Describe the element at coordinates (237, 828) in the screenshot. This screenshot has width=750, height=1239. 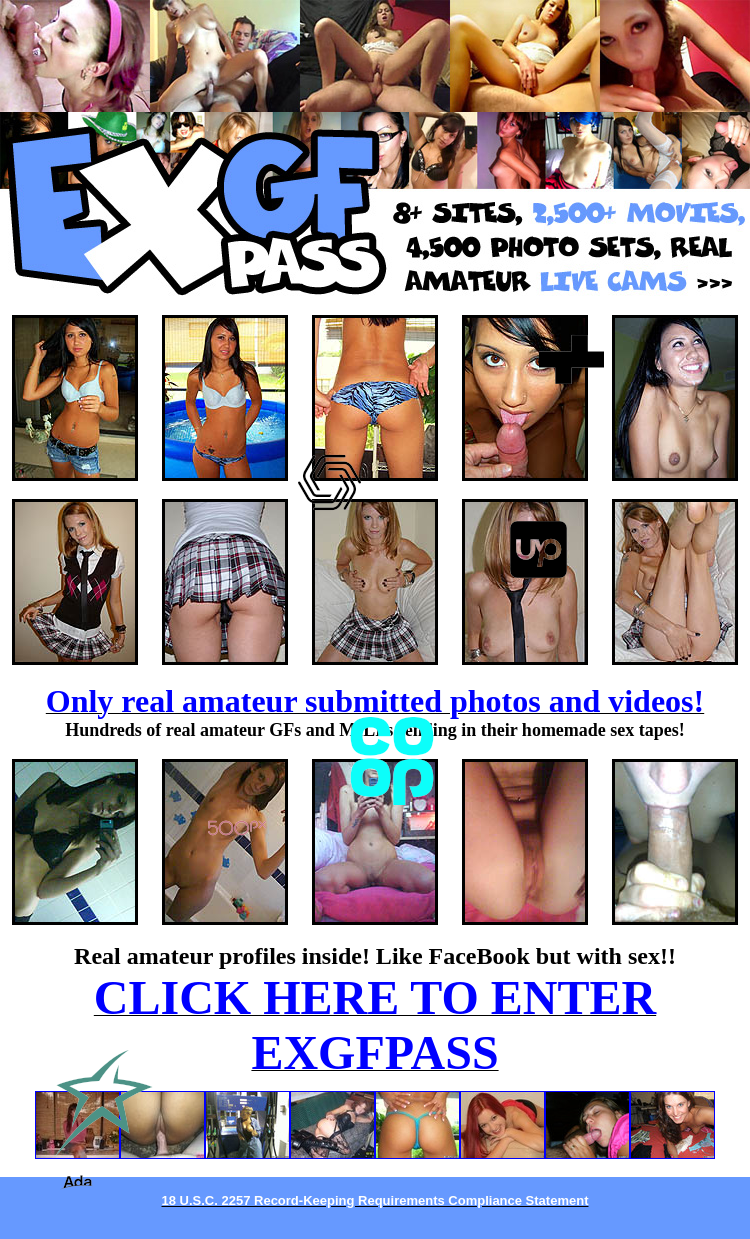
I see `open the 500px photography platform` at that location.